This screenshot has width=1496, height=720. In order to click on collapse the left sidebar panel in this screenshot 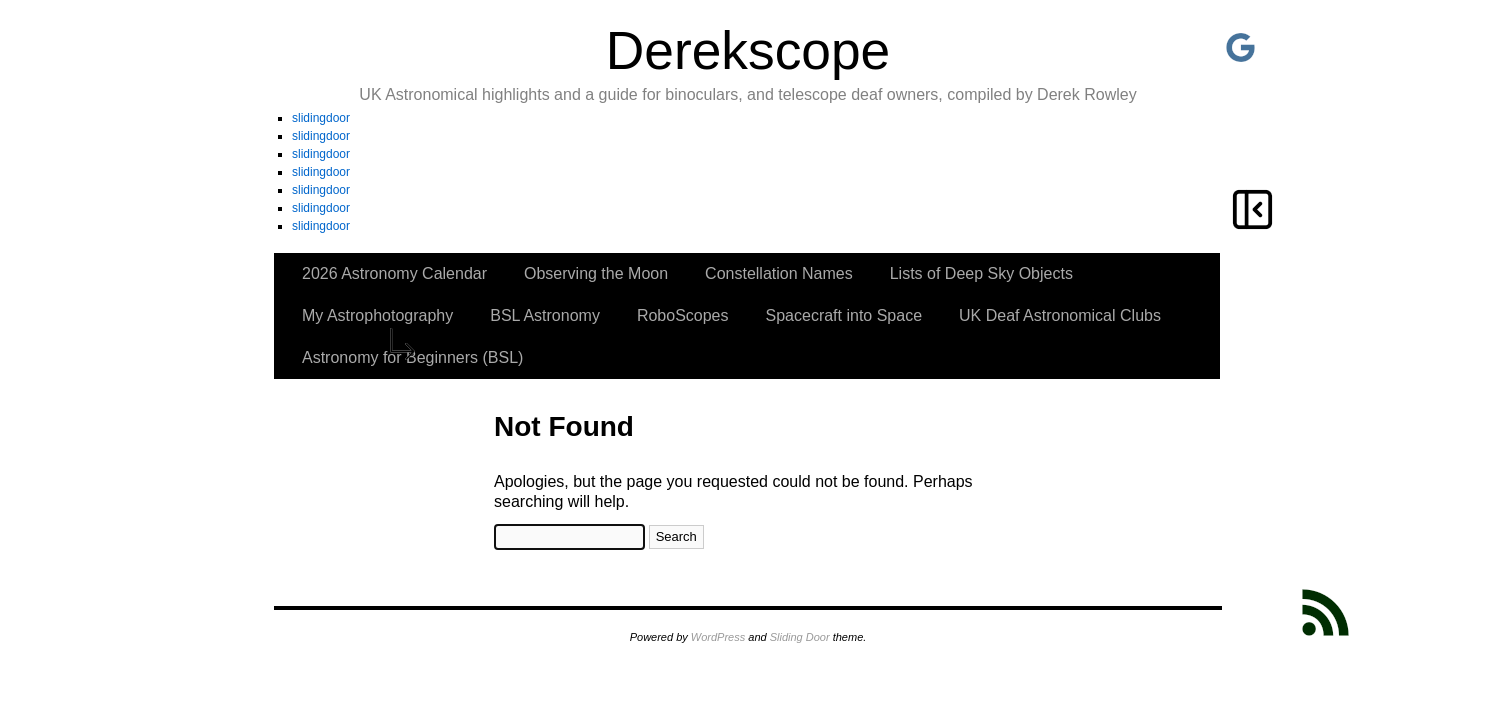, I will do `click(1252, 209)`.